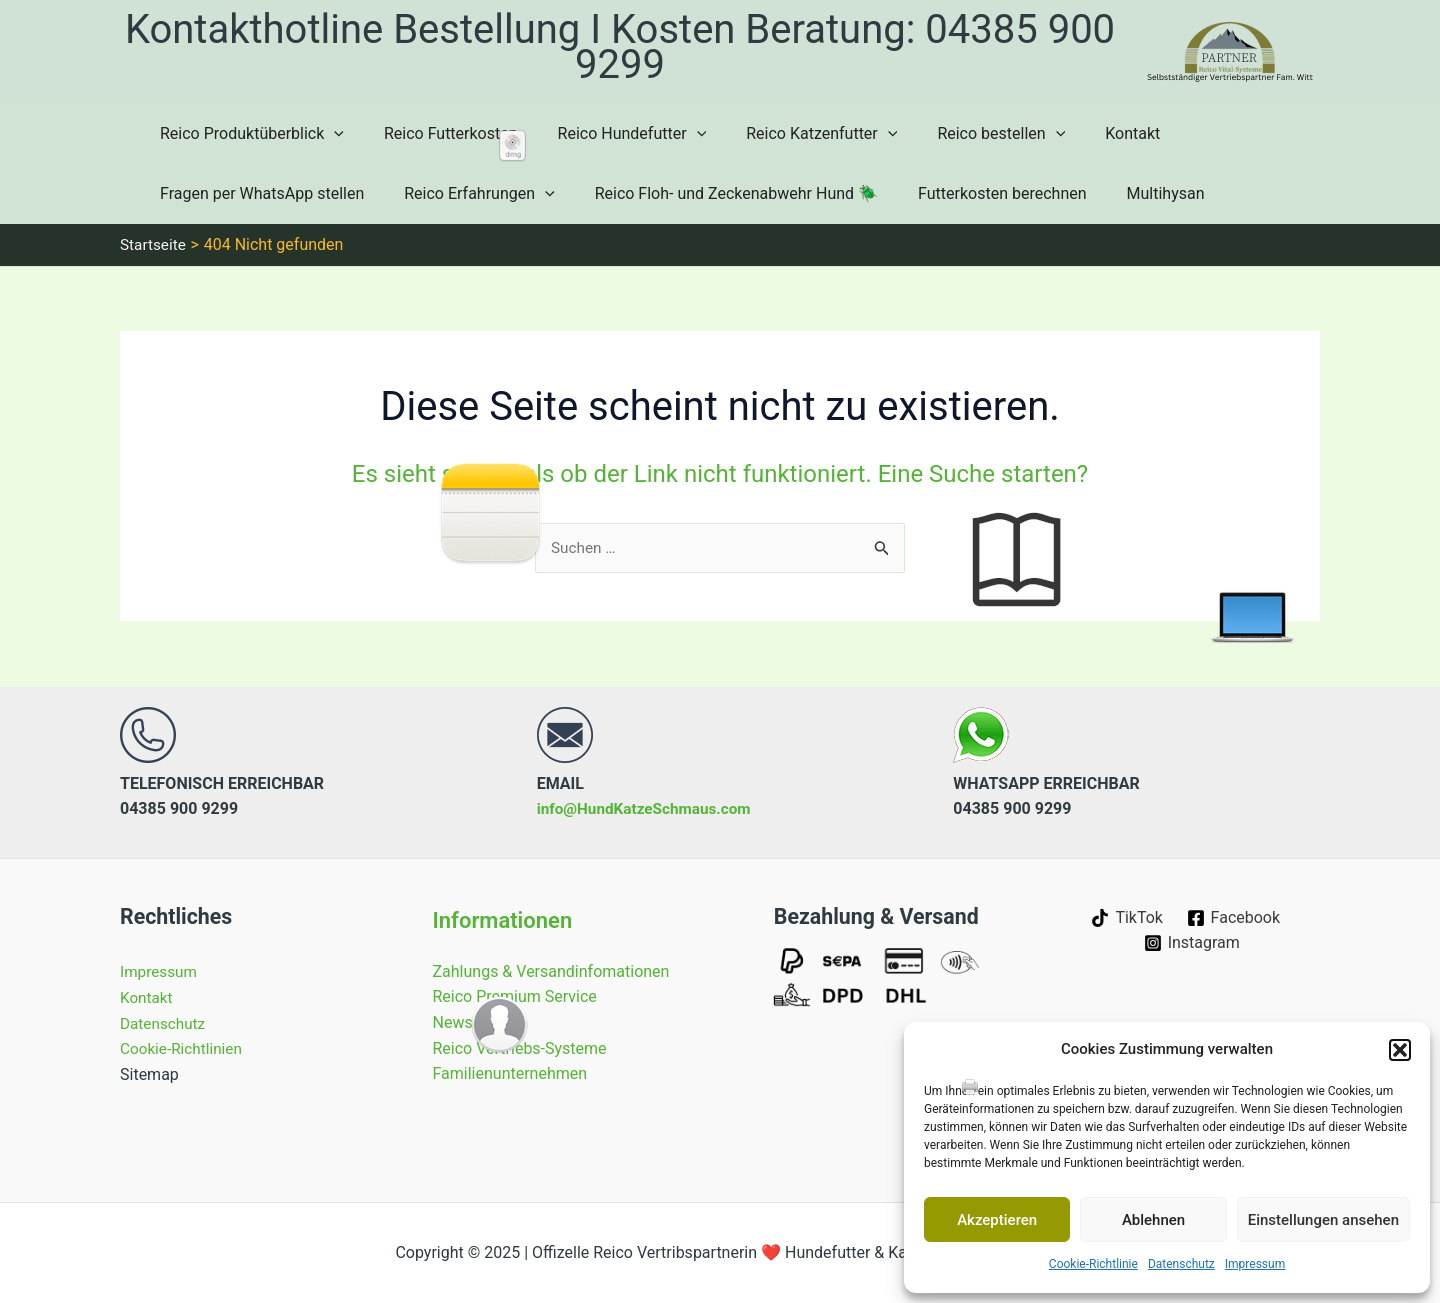 The height and width of the screenshot is (1303, 1440). What do you see at coordinates (970, 1087) in the screenshot?
I see `print the current document` at bounding box center [970, 1087].